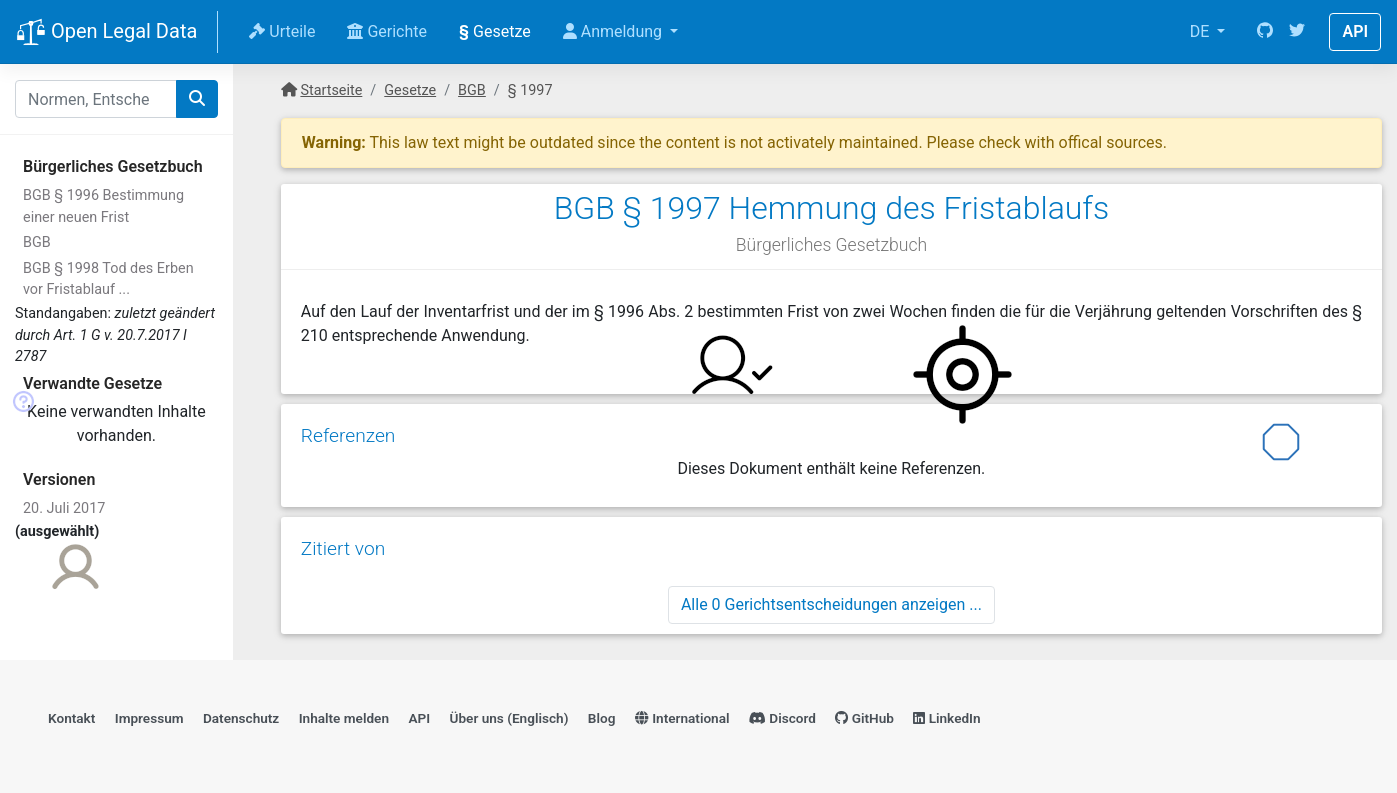  What do you see at coordinates (962, 374) in the screenshot?
I see `center map on current location` at bounding box center [962, 374].